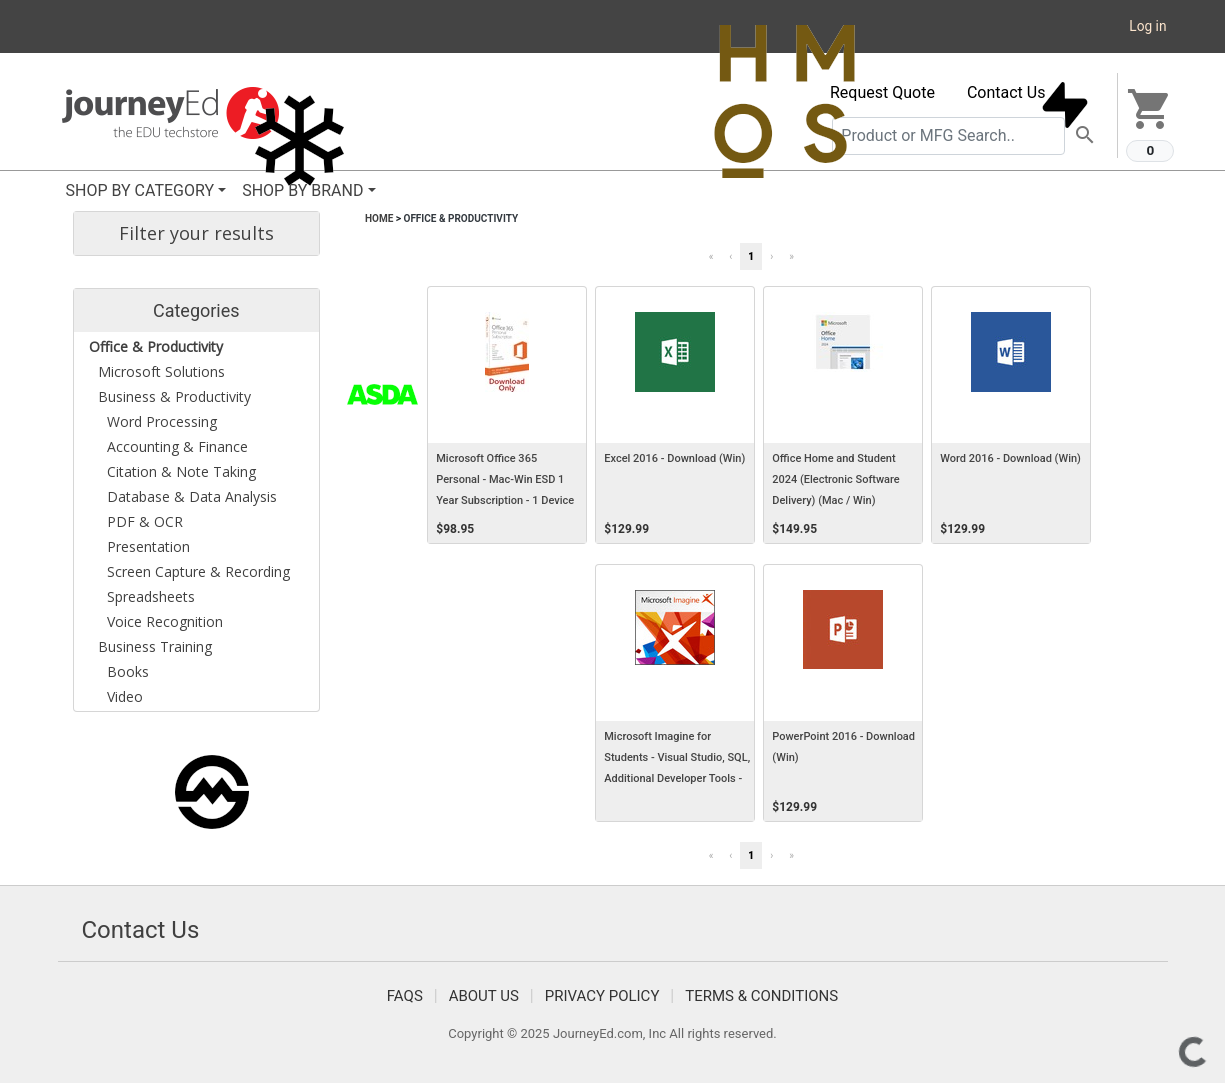 The width and height of the screenshot is (1225, 1083). I want to click on harmonyos operating system logo, so click(784, 101).